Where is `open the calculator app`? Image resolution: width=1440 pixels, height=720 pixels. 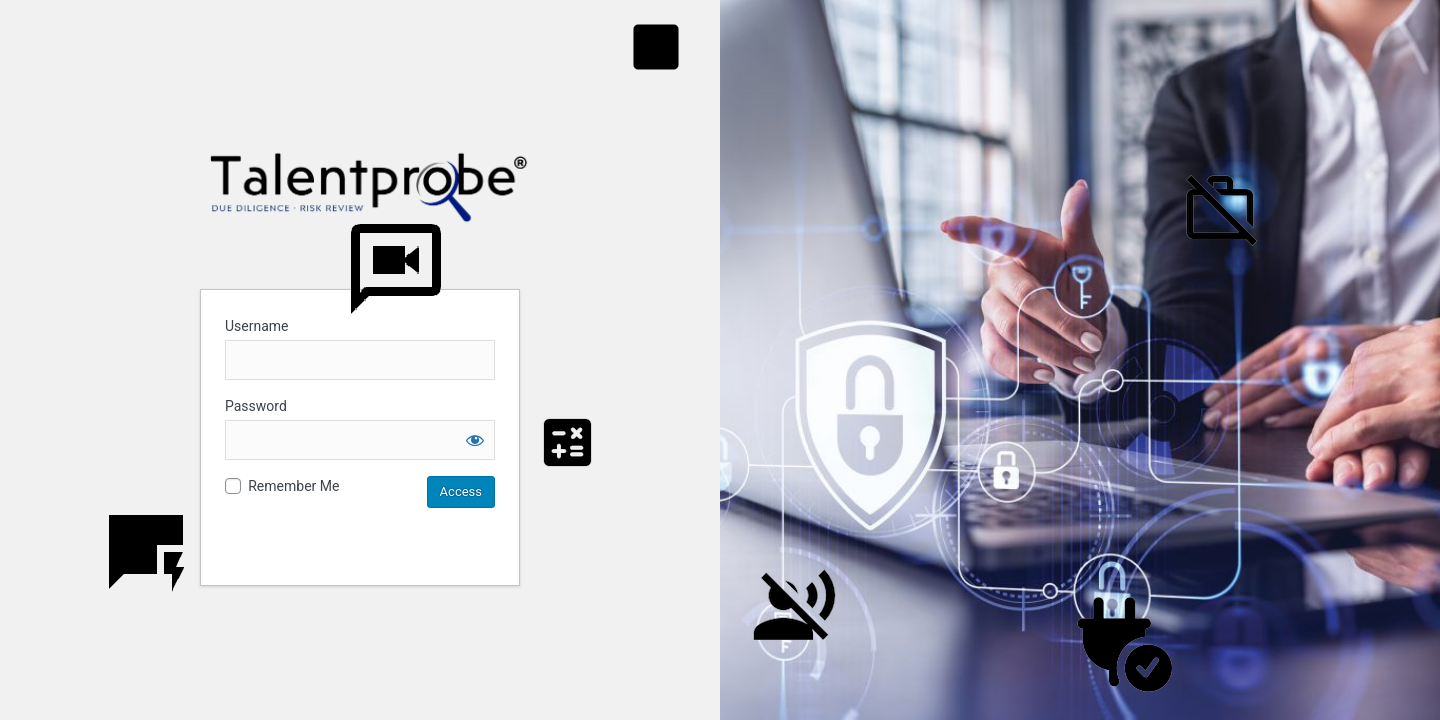 open the calculator app is located at coordinates (567, 442).